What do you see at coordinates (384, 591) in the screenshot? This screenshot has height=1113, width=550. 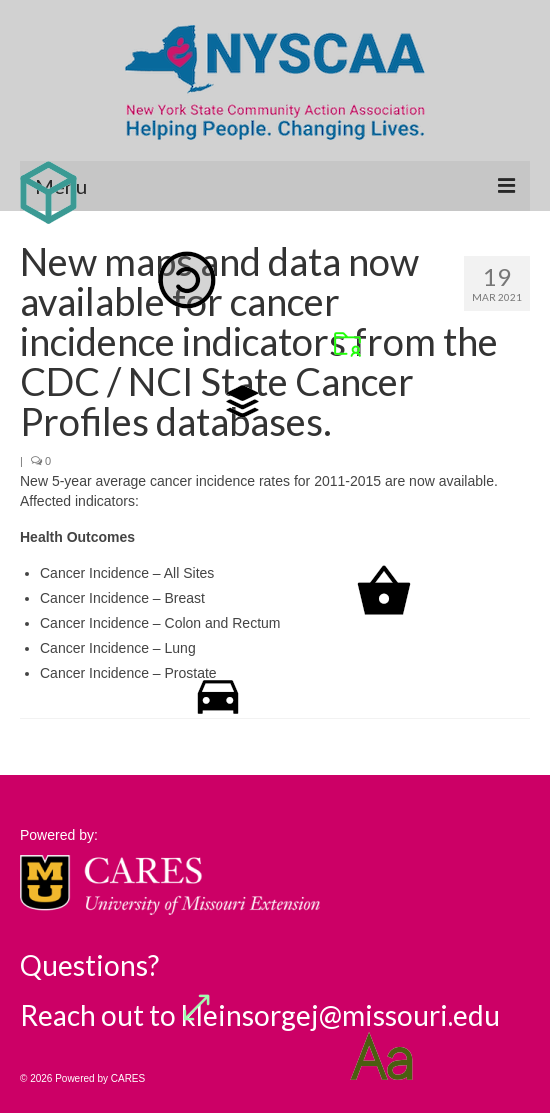 I see `view your shopping basket` at bounding box center [384, 591].